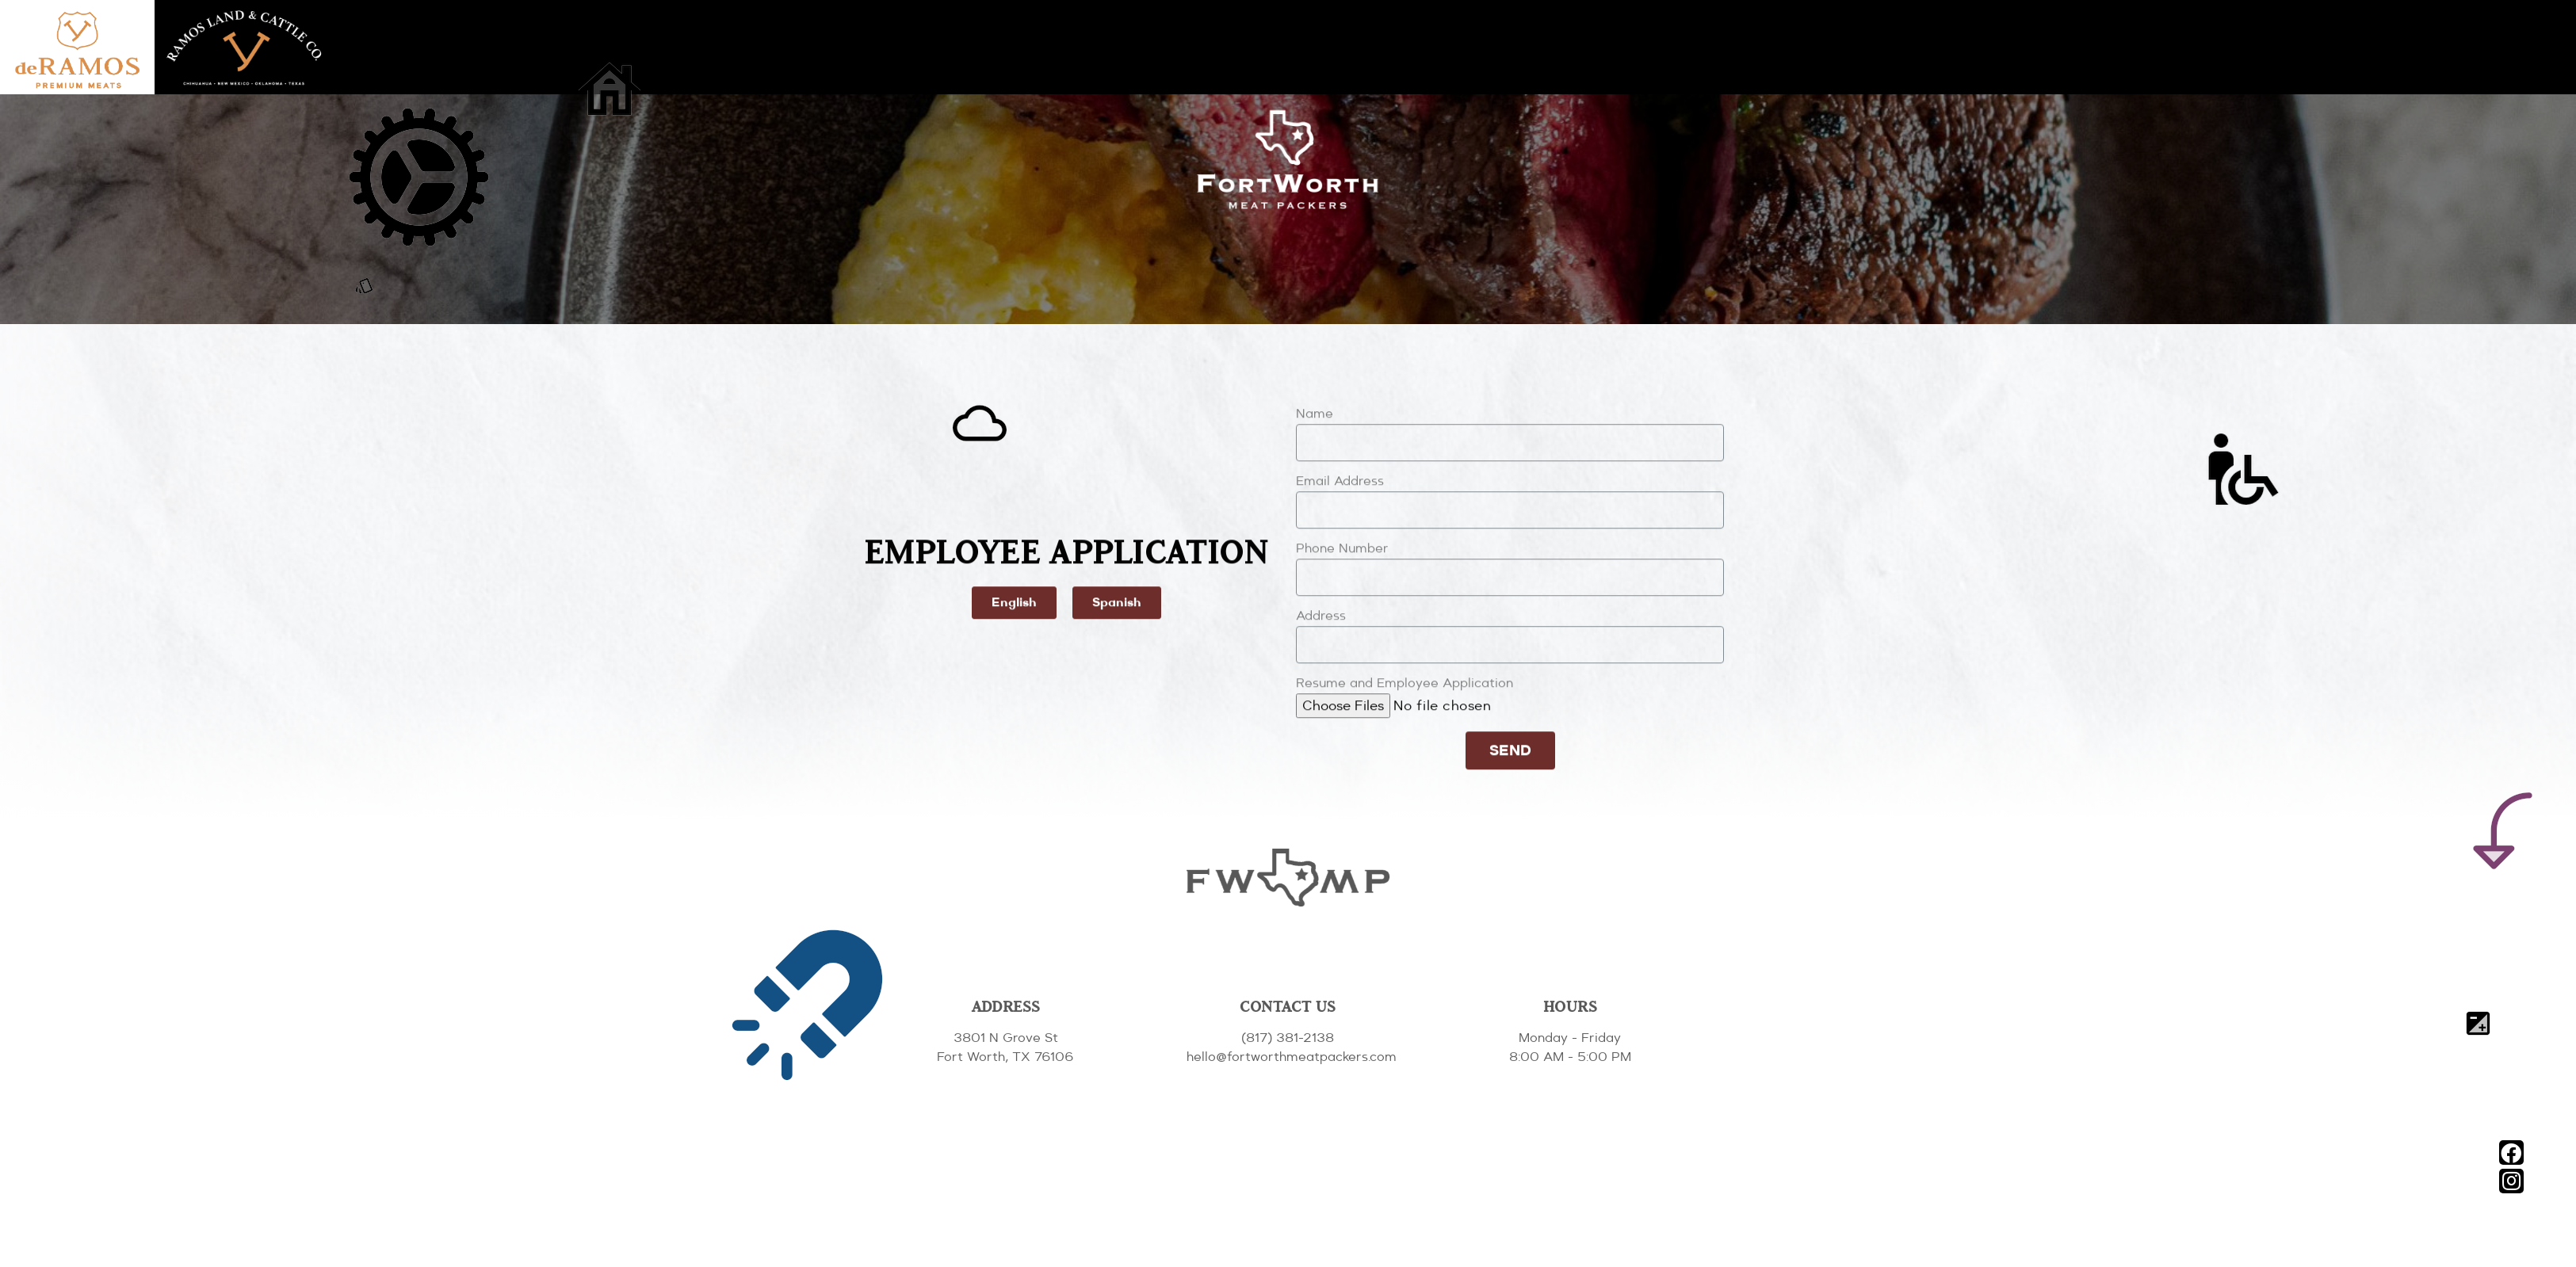 This screenshot has width=2576, height=1267. Describe the element at coordinates (419, 177) in the screenshot. I see `access settings or preferences` at that location.